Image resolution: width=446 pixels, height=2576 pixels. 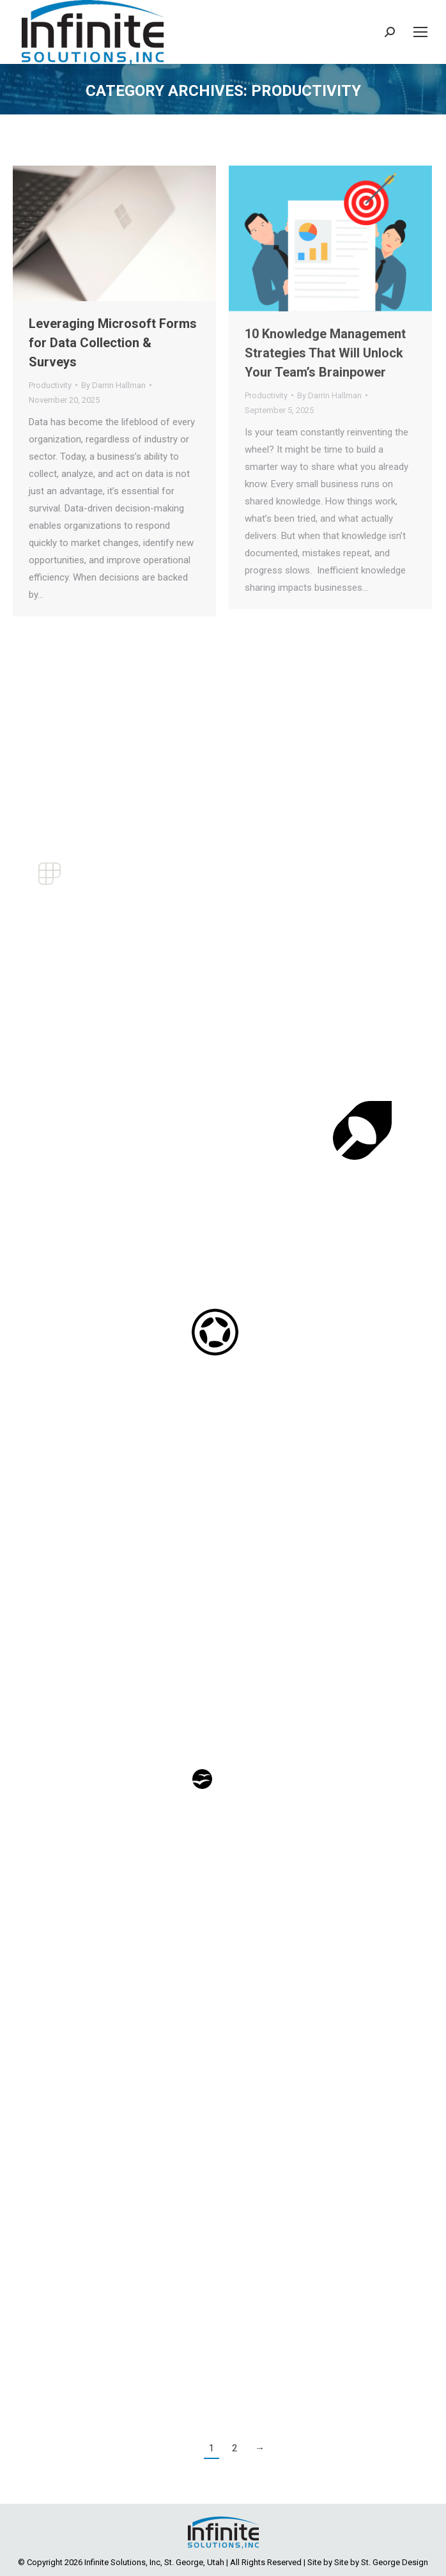 I want to click on open apache openoffice application, so click(x=202, y=1779).